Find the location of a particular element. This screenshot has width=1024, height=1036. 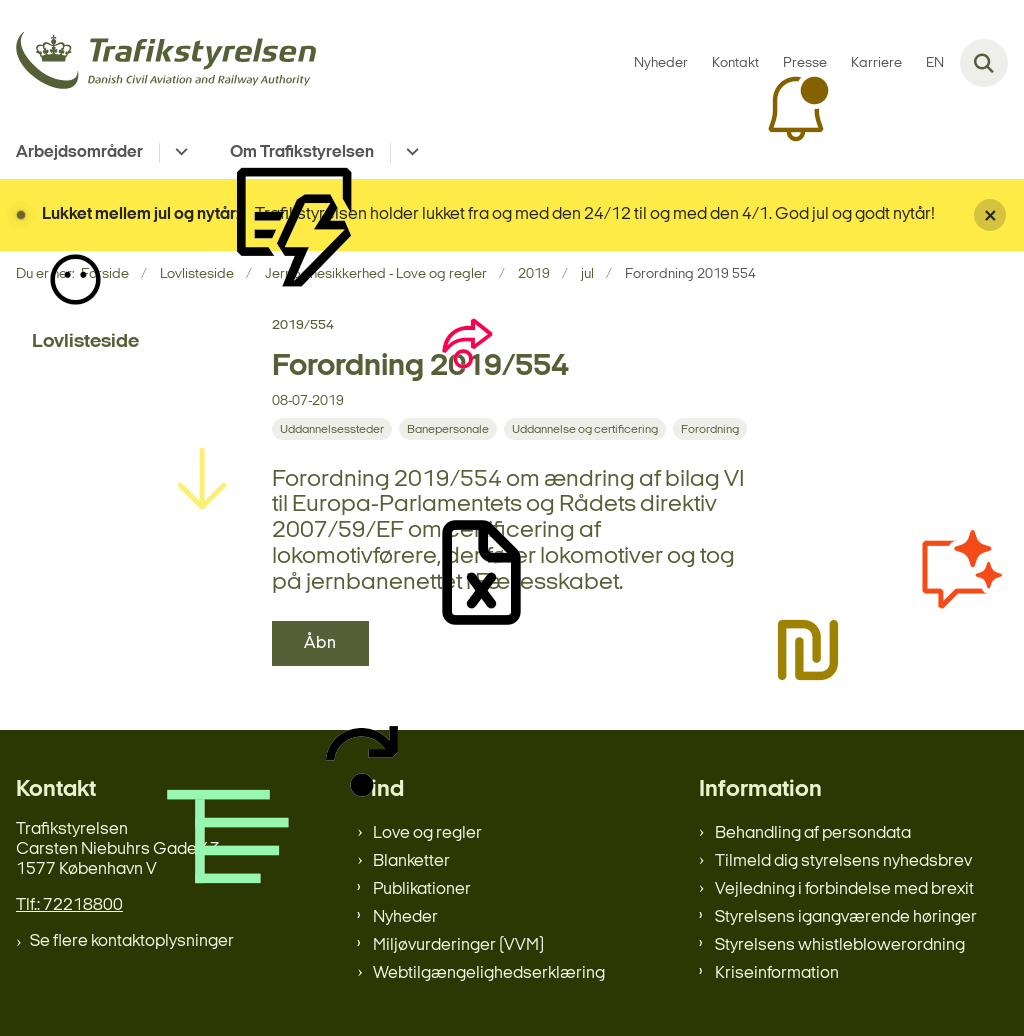

start a live share session is located at coordinates (467, 343).